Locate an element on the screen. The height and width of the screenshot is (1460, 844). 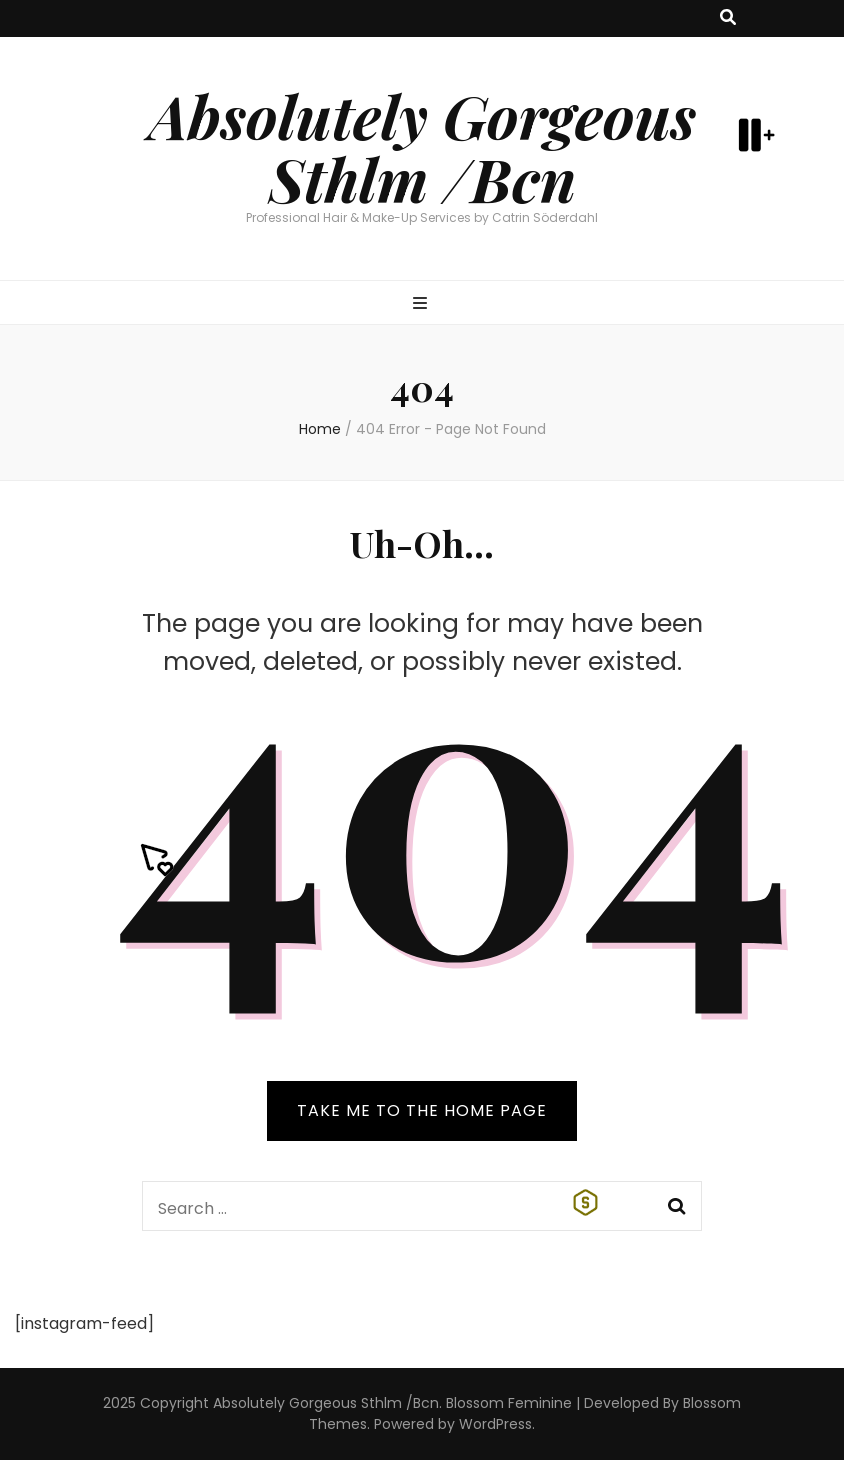
add a new column to the right is located at coordinates (754, 135).